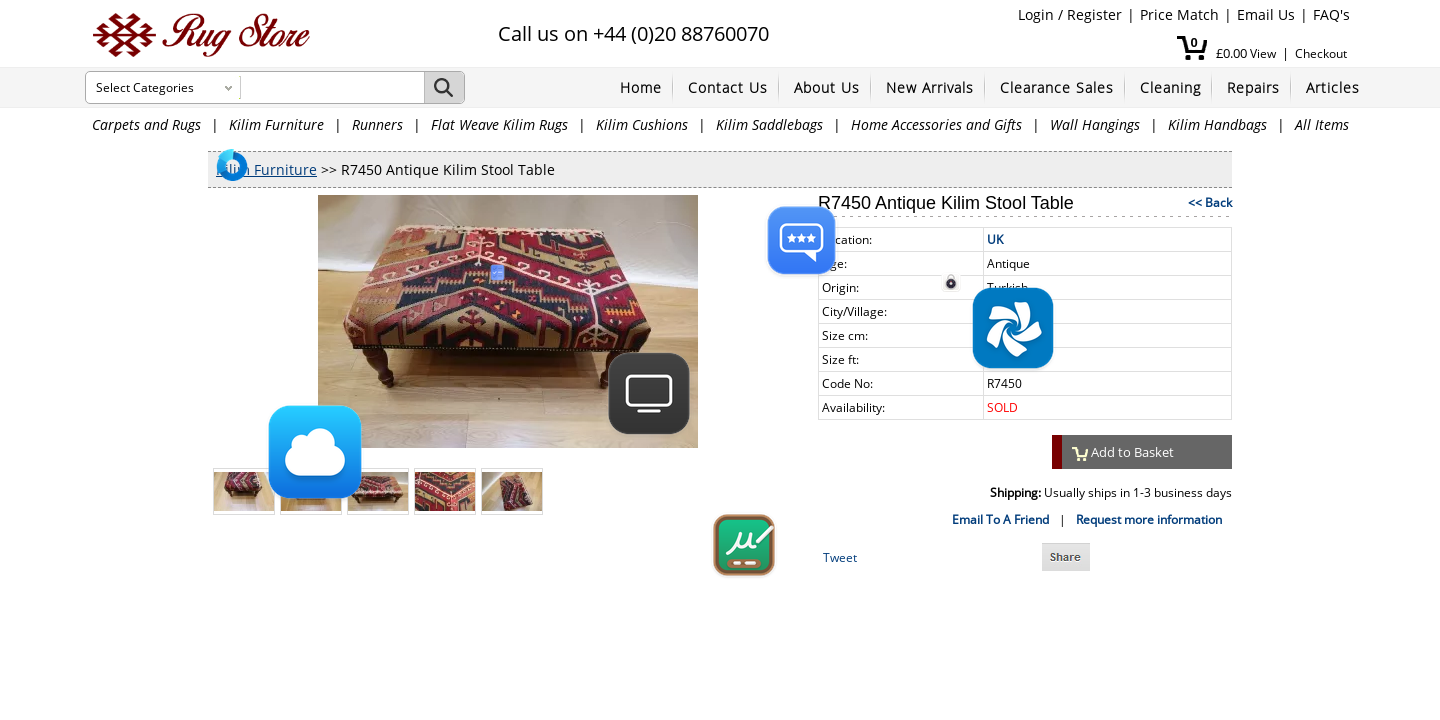  I want to click on open chakra linux distribution, so click(1013, 328).